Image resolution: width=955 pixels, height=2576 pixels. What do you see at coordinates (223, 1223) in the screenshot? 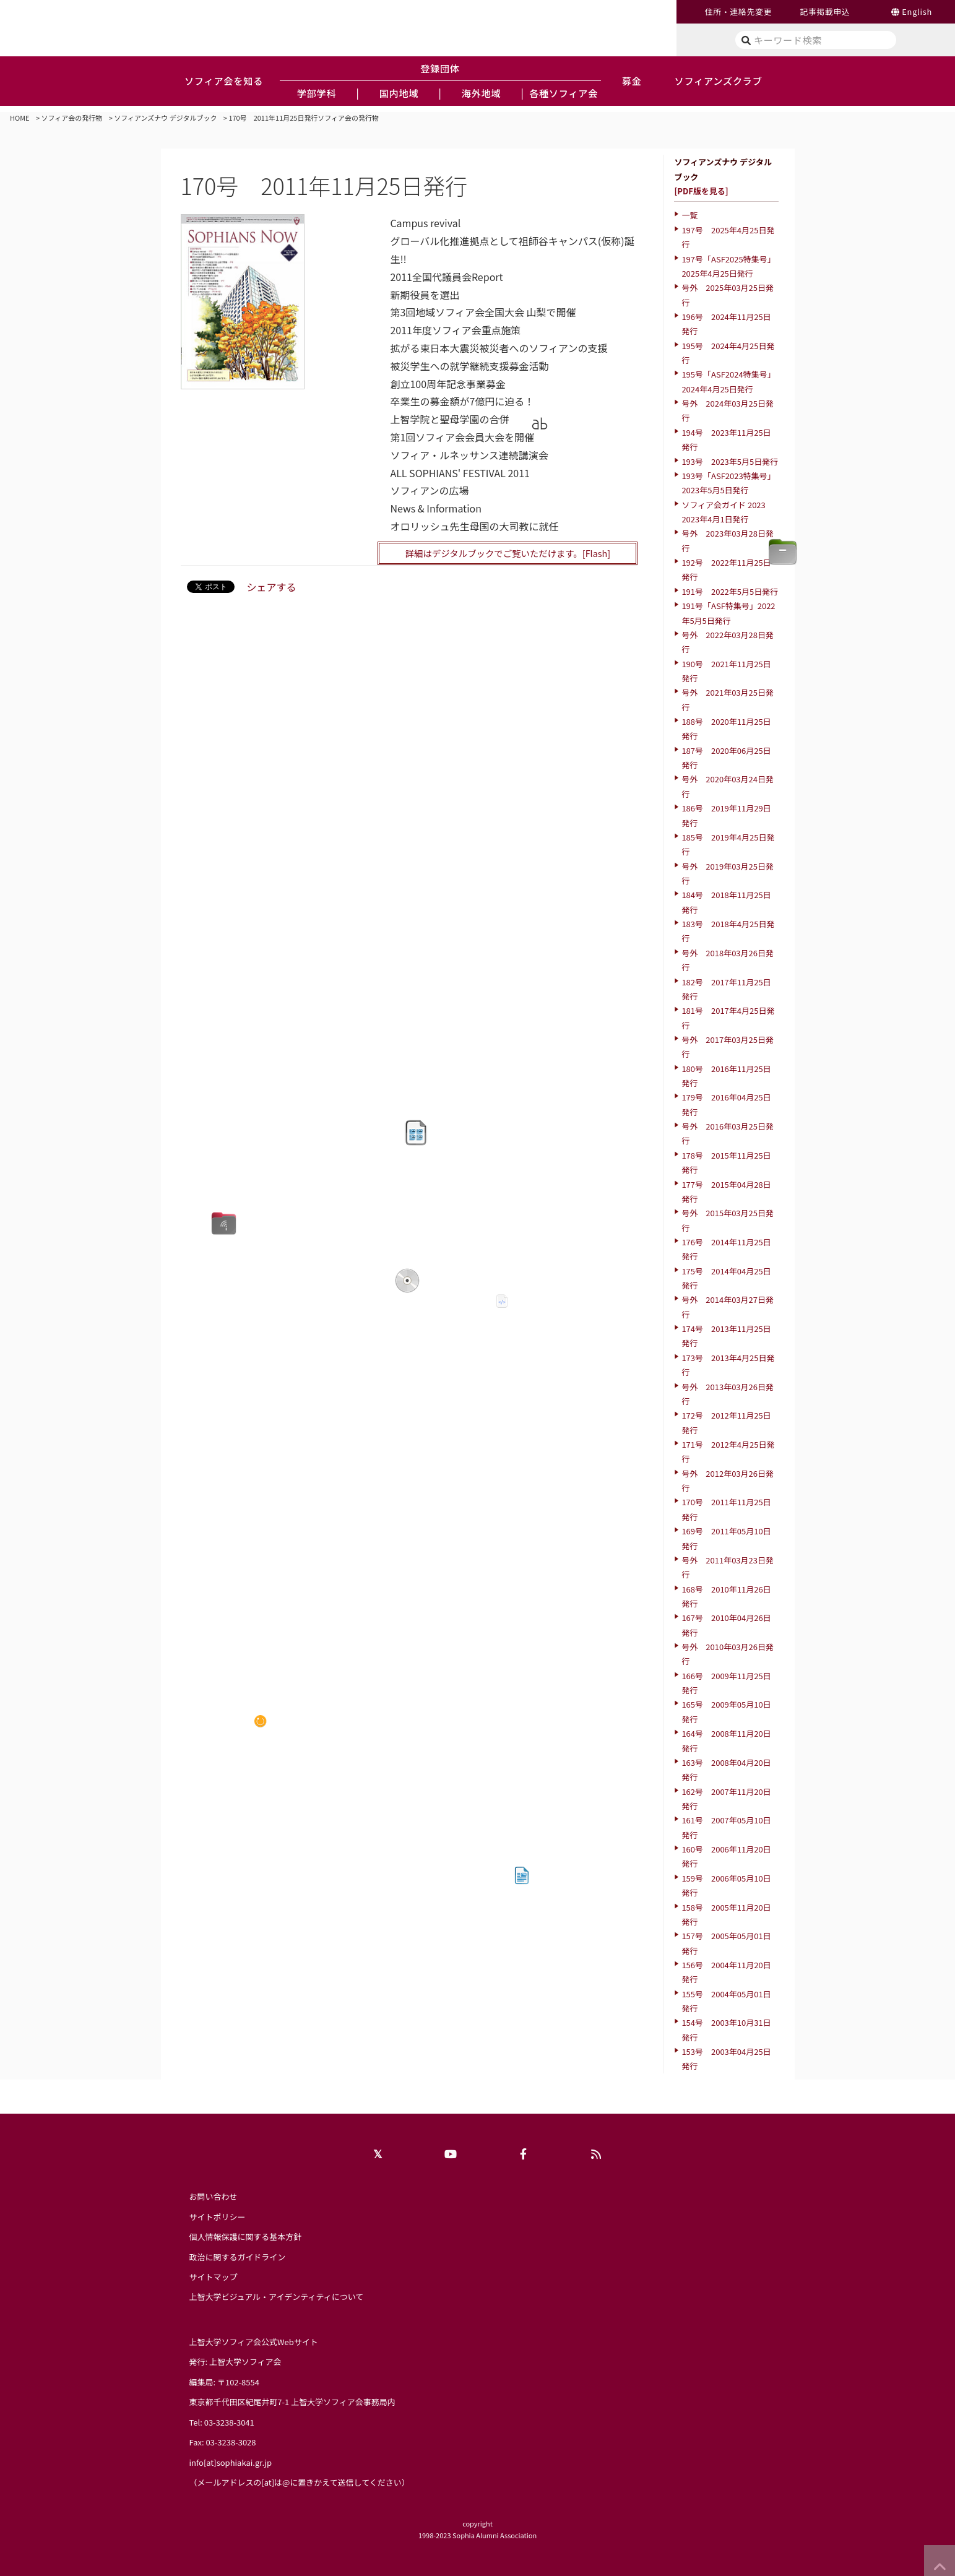
I see `open insync cloud sync folder` at bounding box center [223, 1223].